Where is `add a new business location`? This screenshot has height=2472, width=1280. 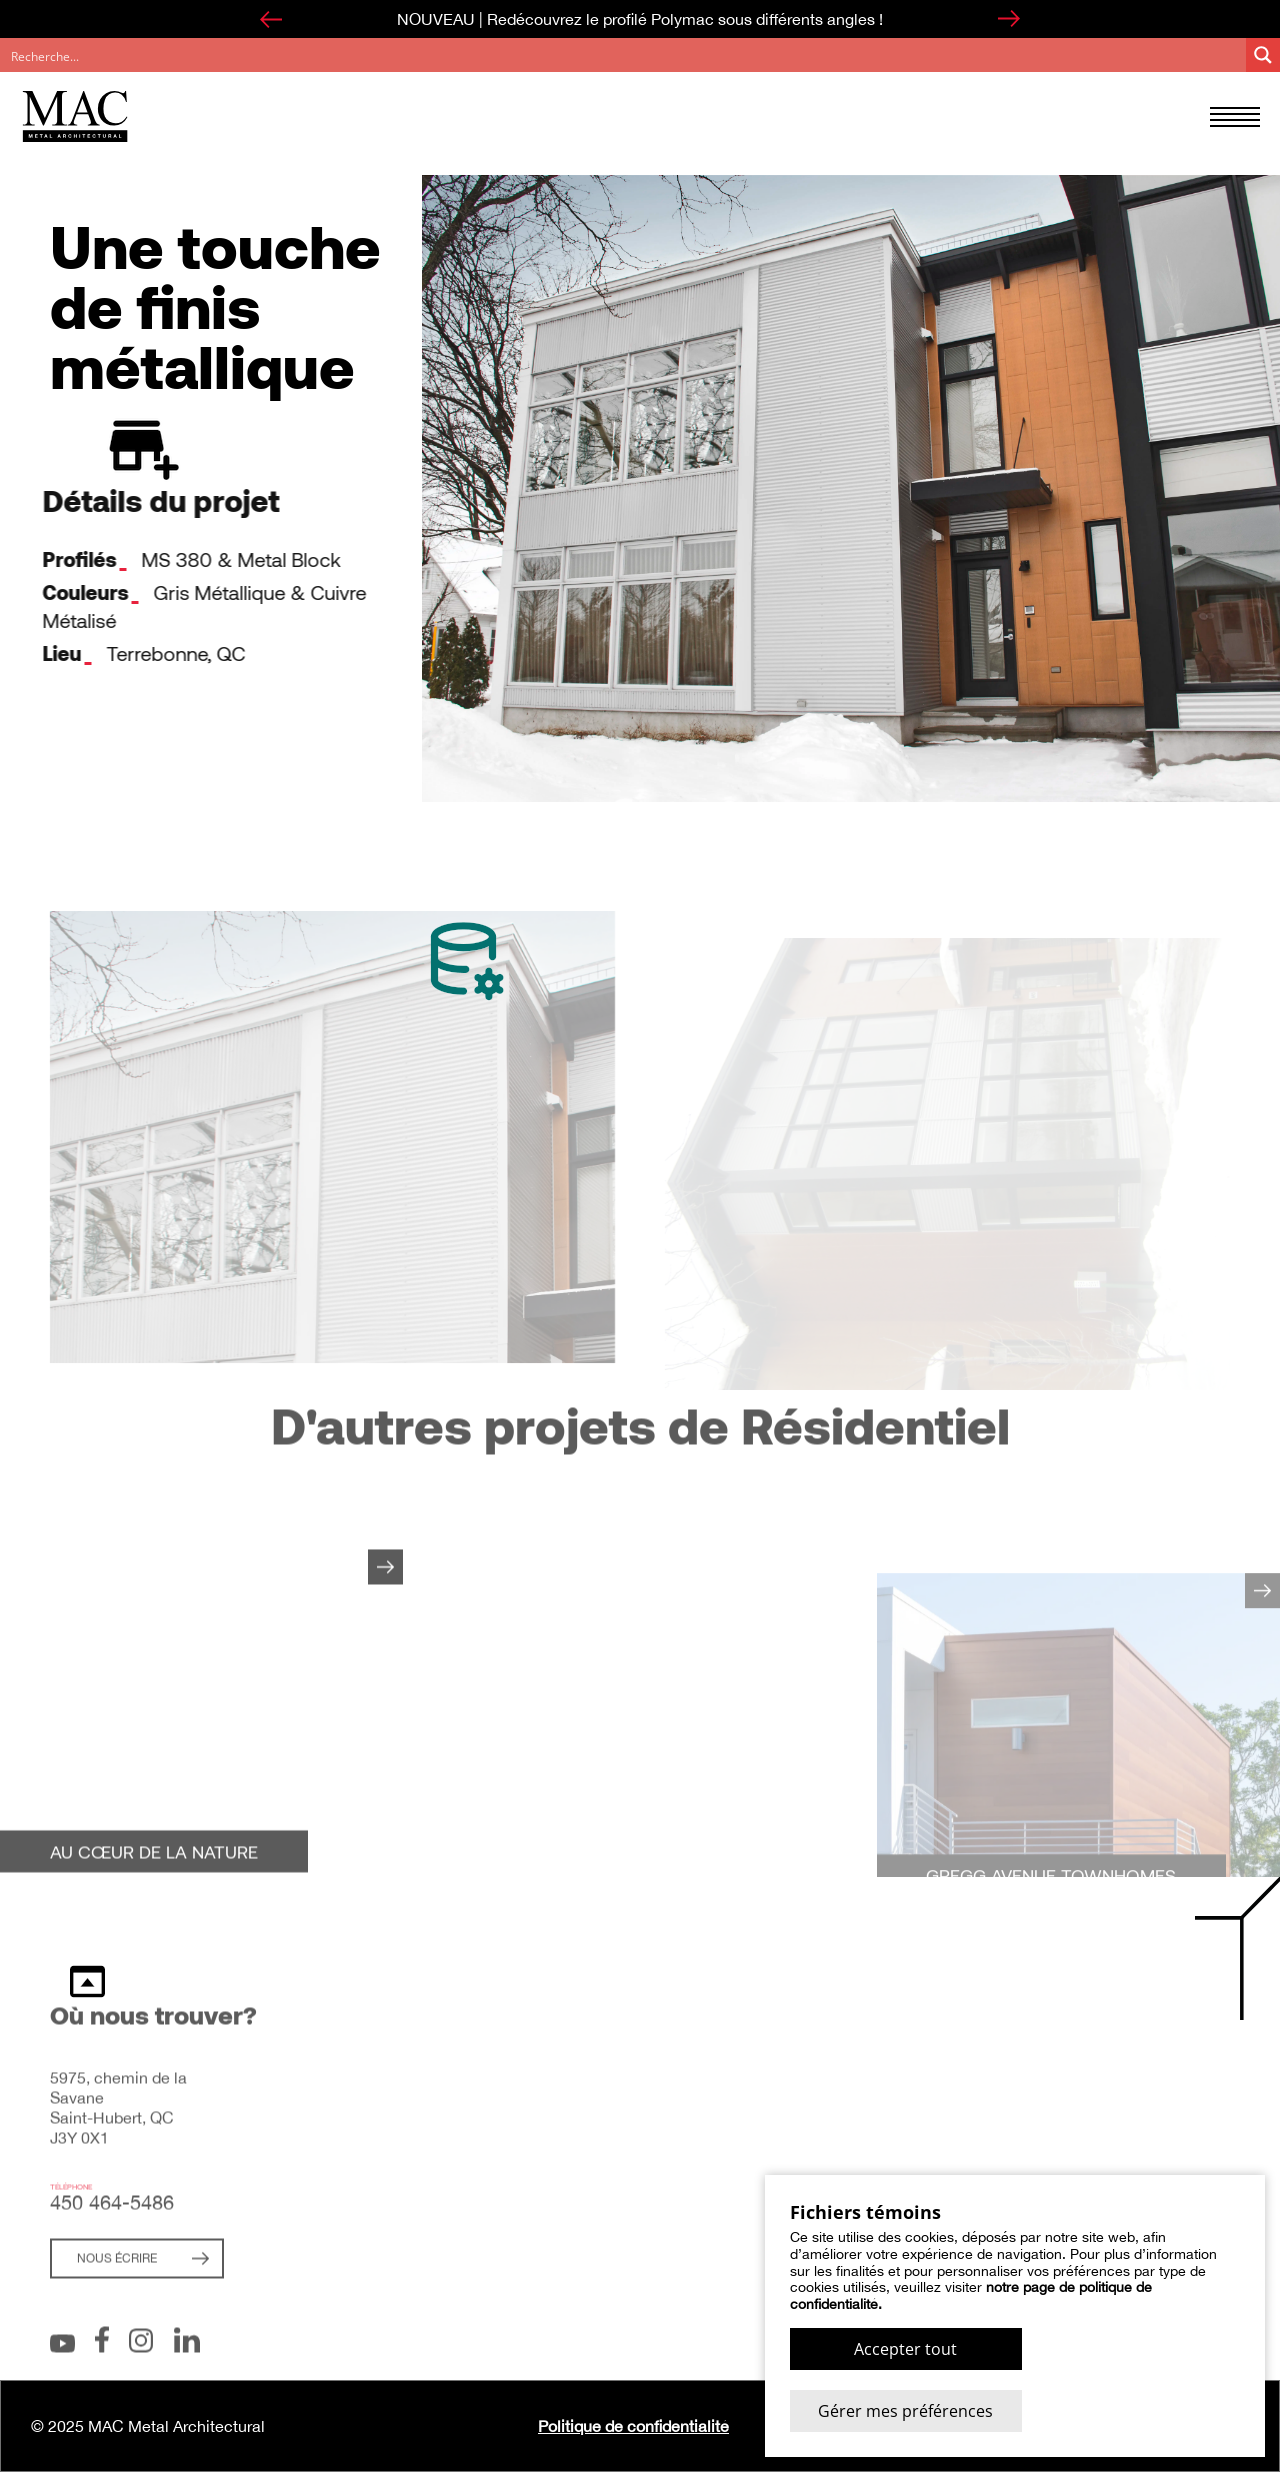 add a new business location is located at coordinates (144, 445).